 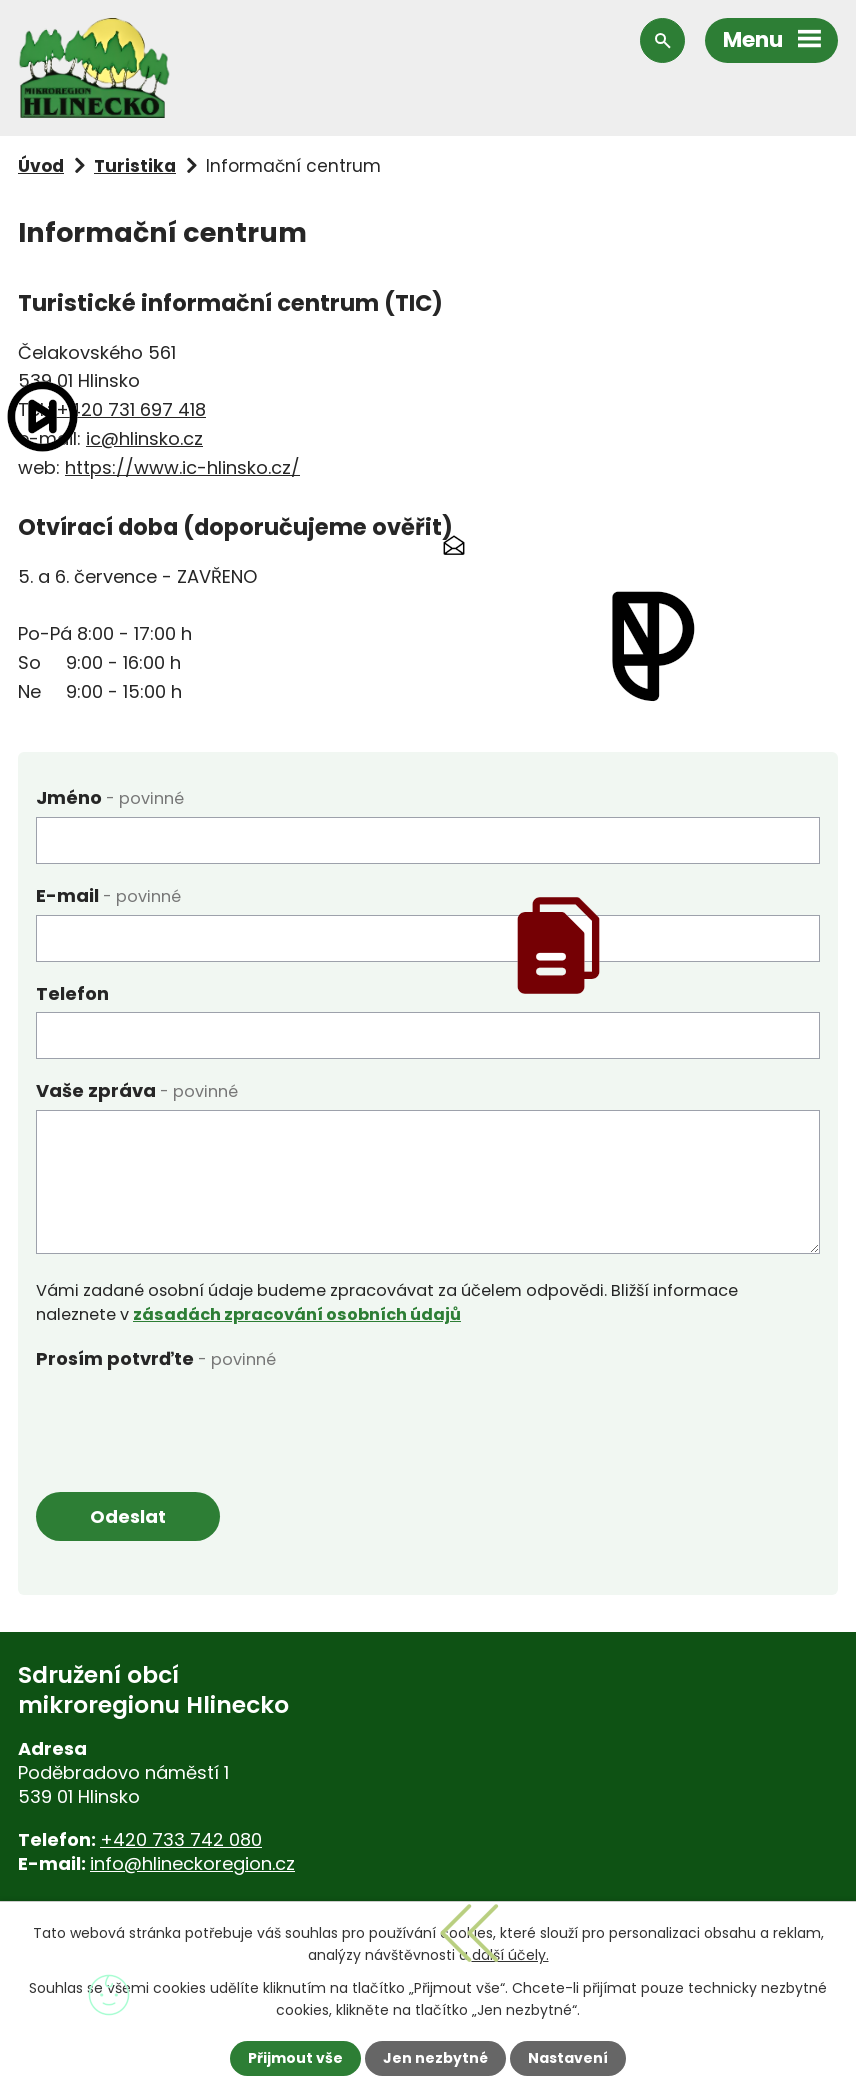 What do you see at coordinates (109, 1995) in the screenshot?
I see `access parenting or baby-related features` at bounding box center [109, 1995].